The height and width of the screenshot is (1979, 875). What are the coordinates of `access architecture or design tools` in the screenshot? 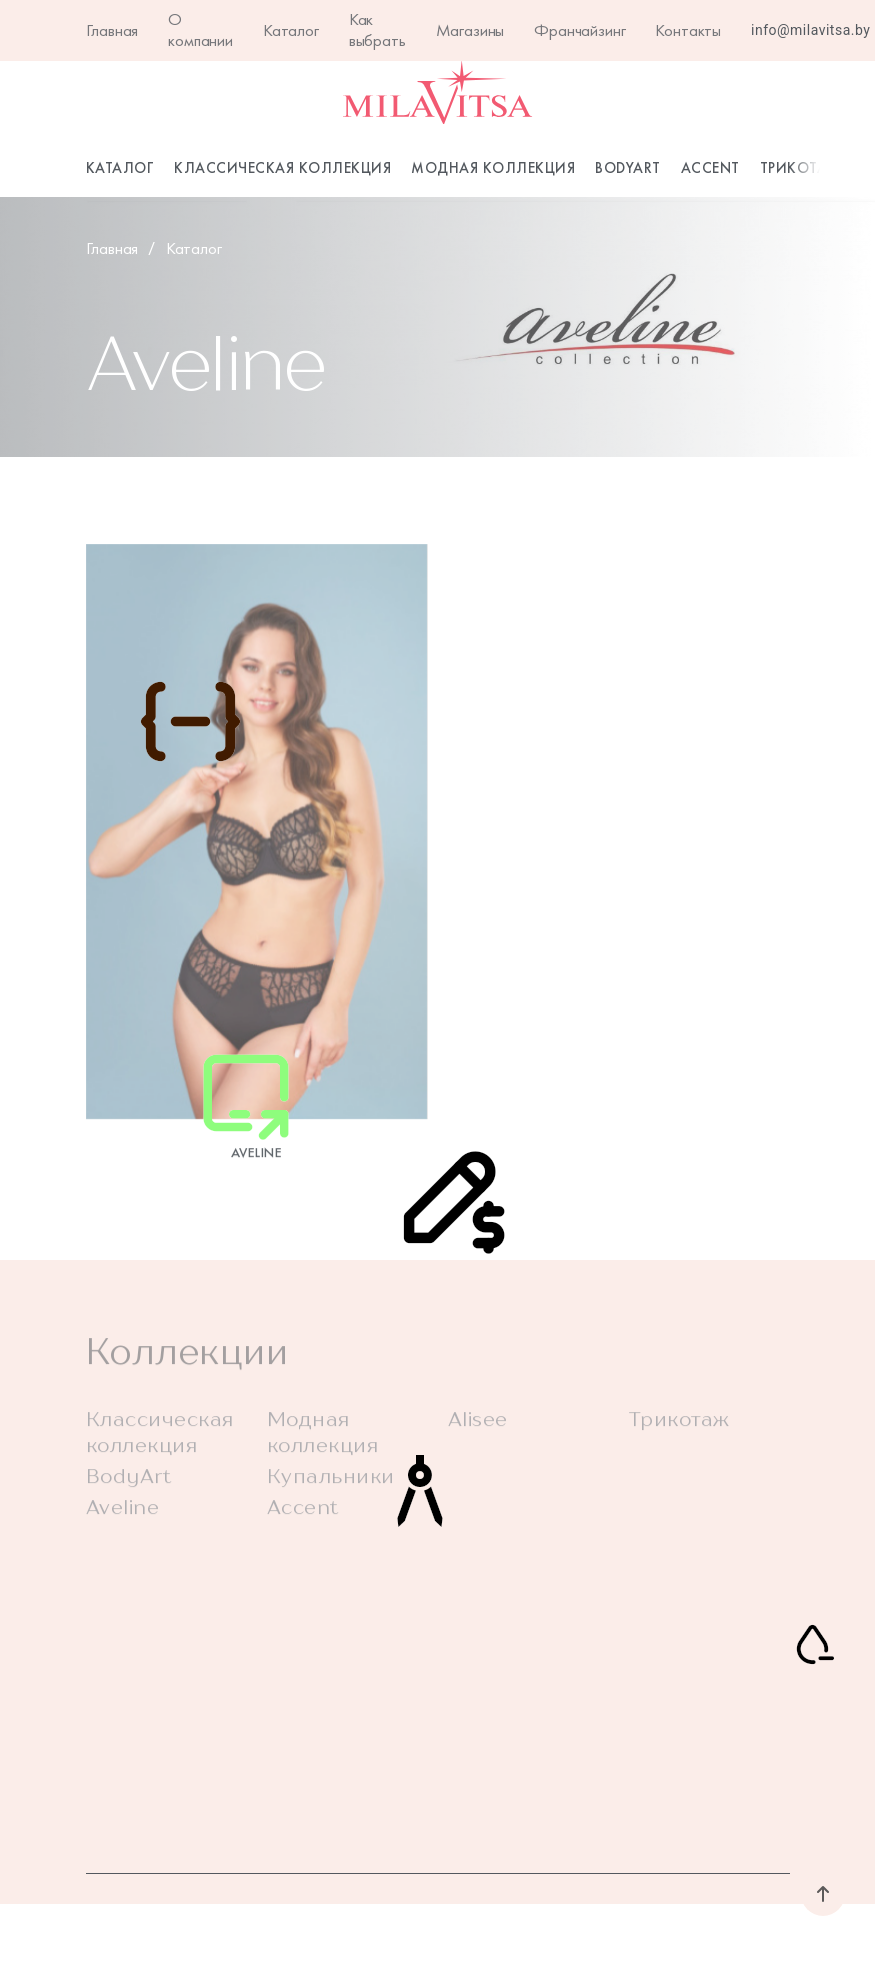 It's located at (420, 1491).